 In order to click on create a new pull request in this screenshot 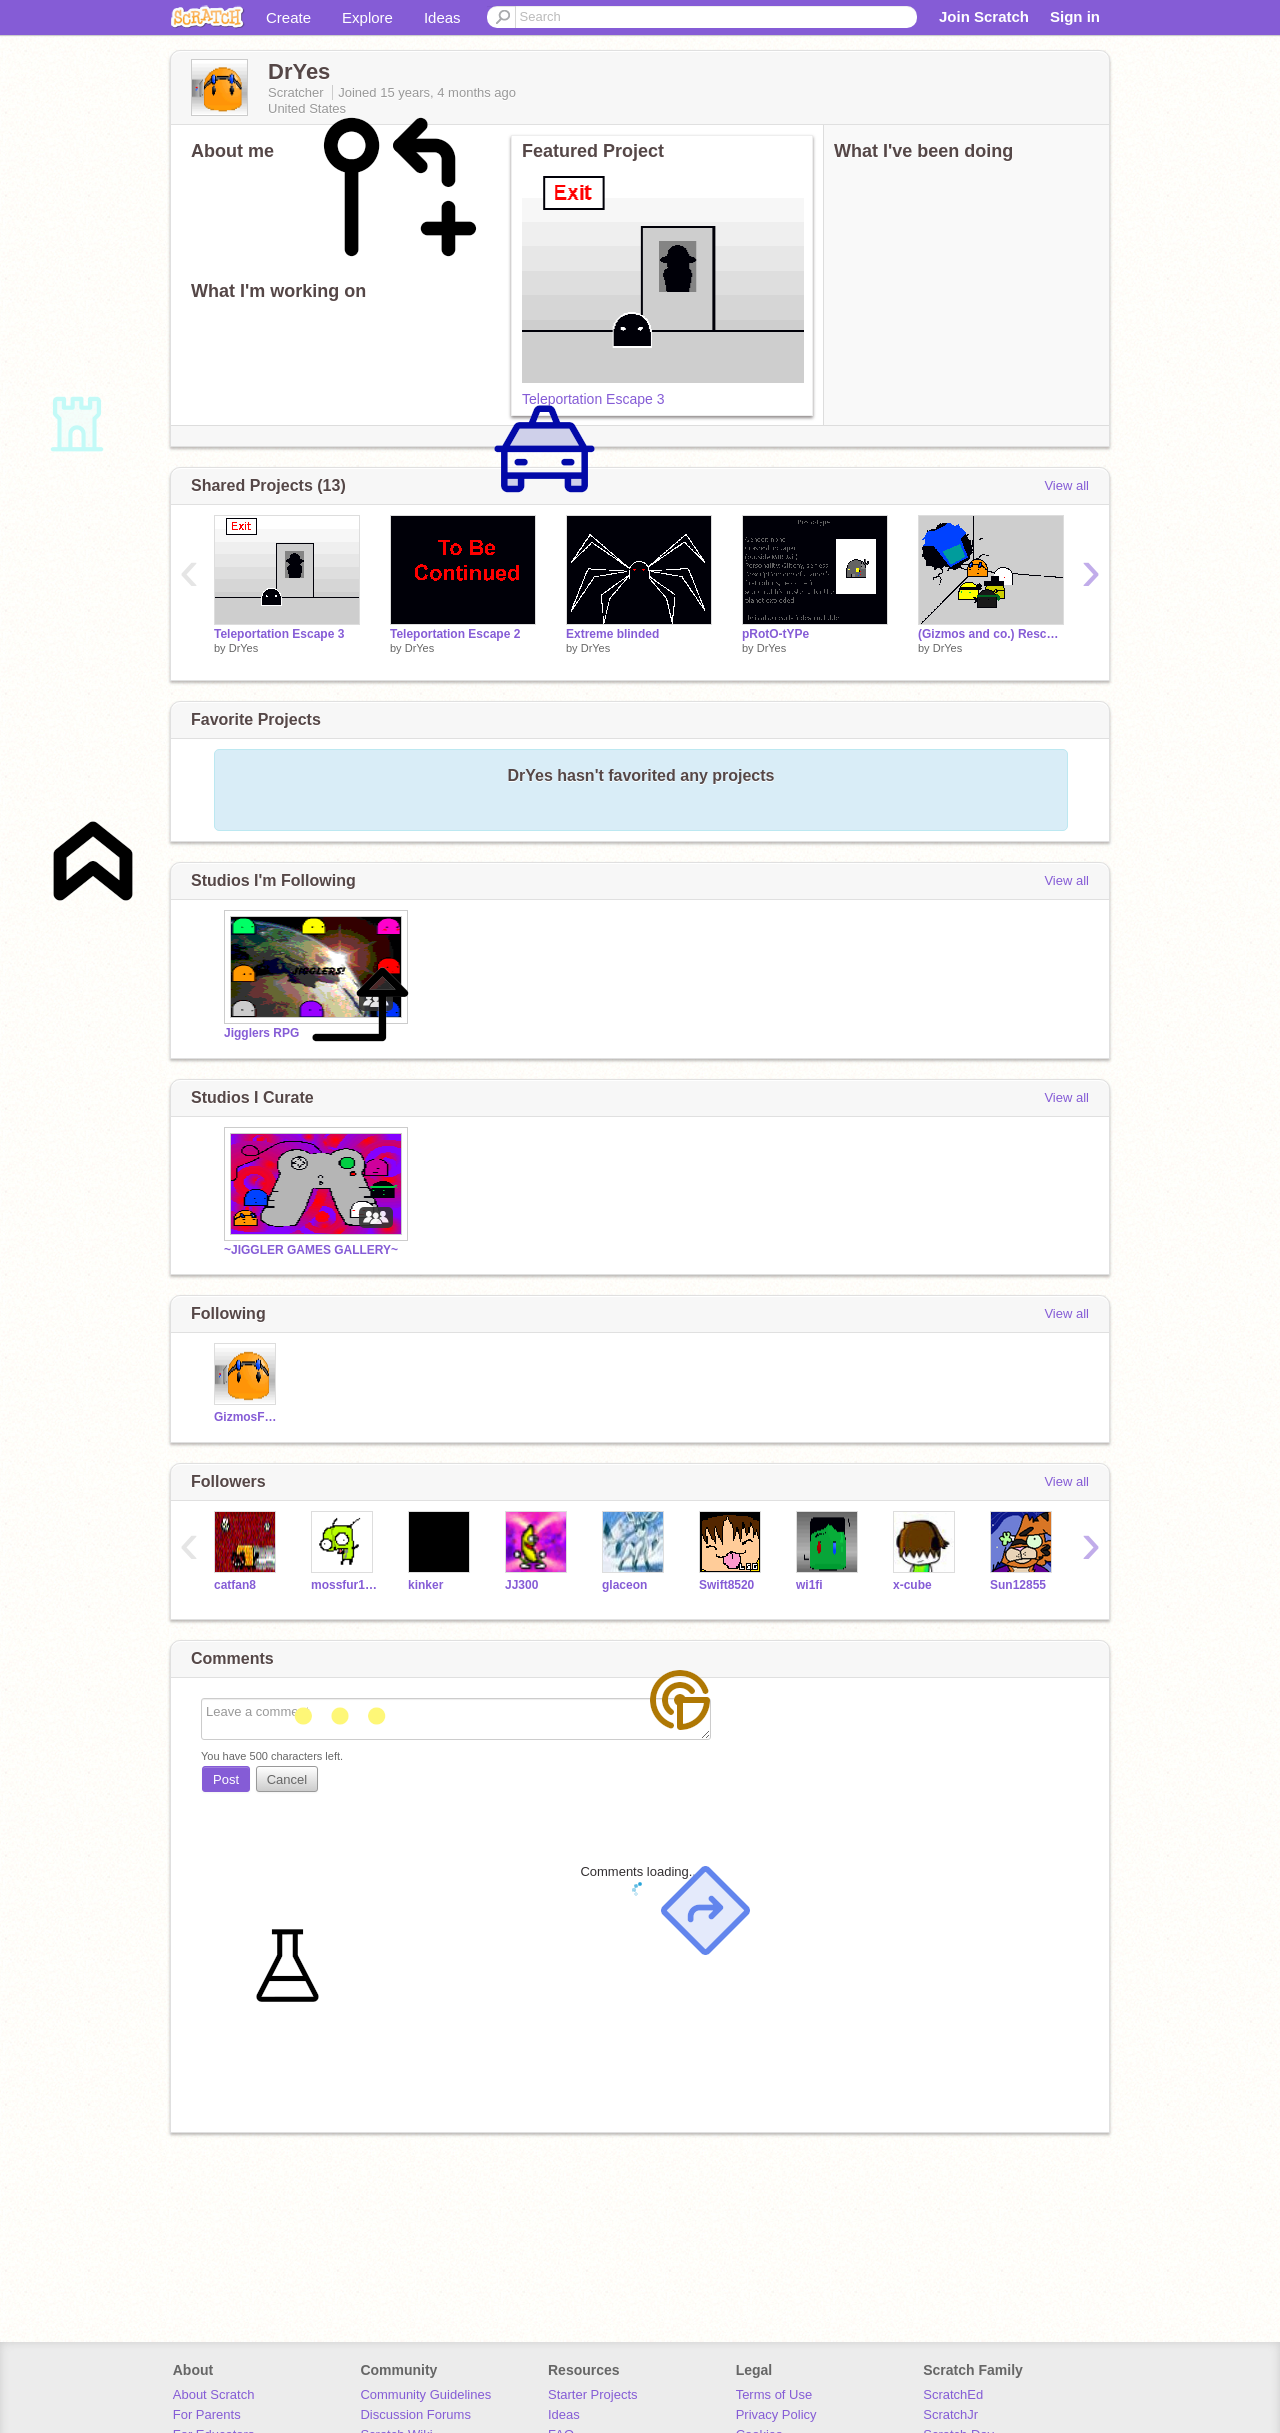, I will do `click(400, 187)`.